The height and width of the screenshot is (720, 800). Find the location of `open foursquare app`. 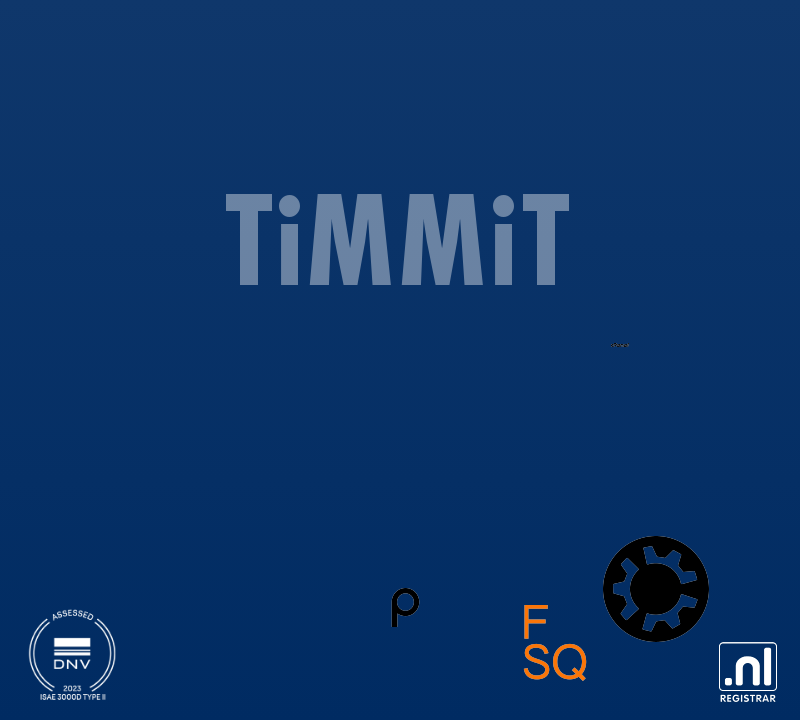

open foursquare app is located at coordinates (555, 643).